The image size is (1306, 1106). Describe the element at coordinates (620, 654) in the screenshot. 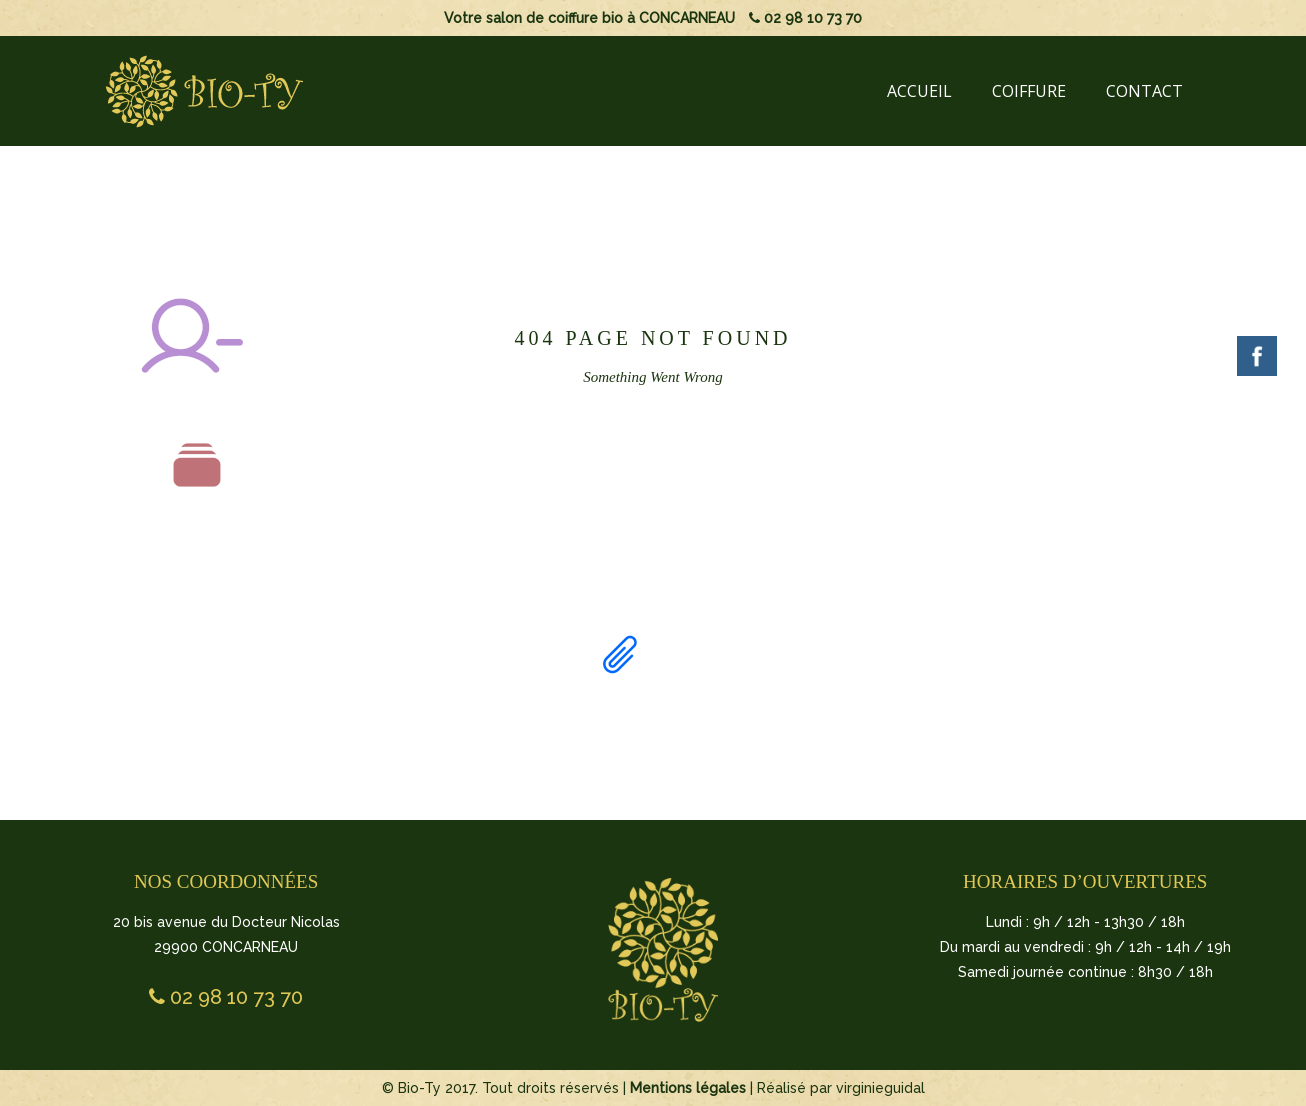

I see `attach a file to your message` at that location.